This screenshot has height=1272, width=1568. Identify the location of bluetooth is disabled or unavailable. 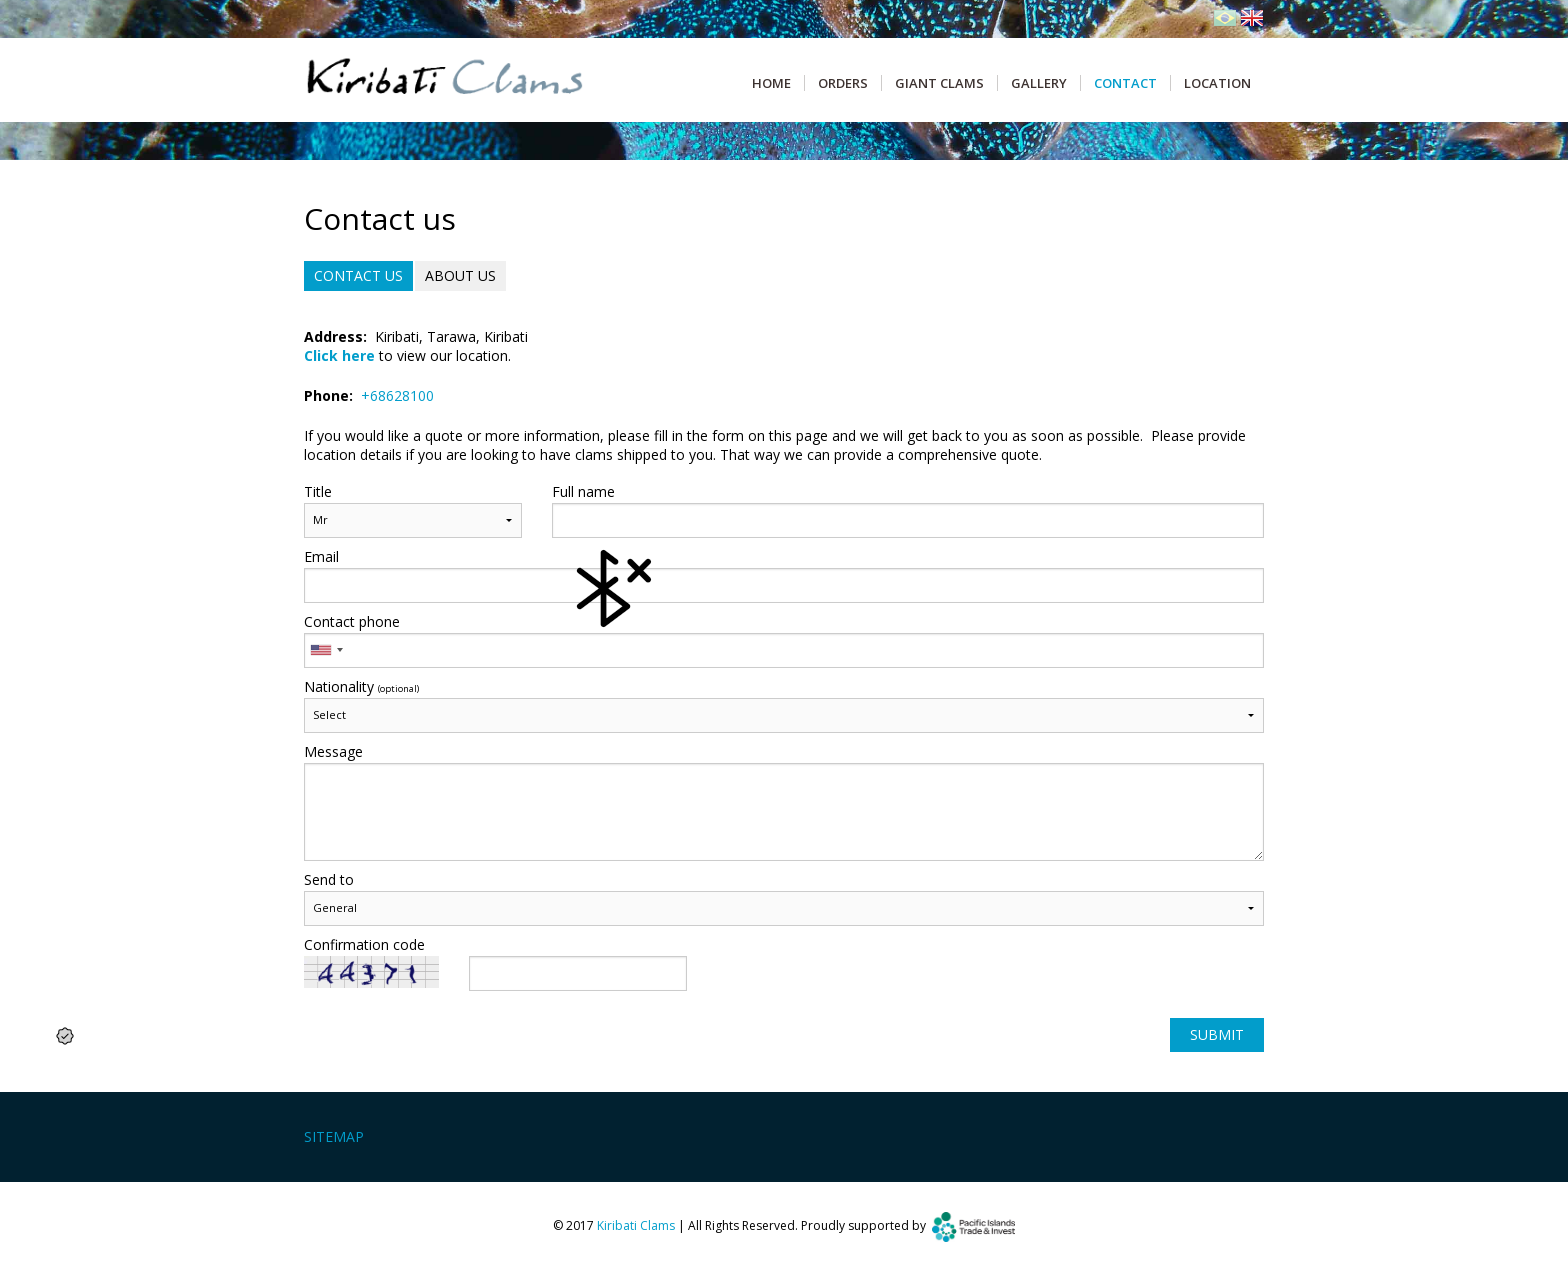
(609, 588).